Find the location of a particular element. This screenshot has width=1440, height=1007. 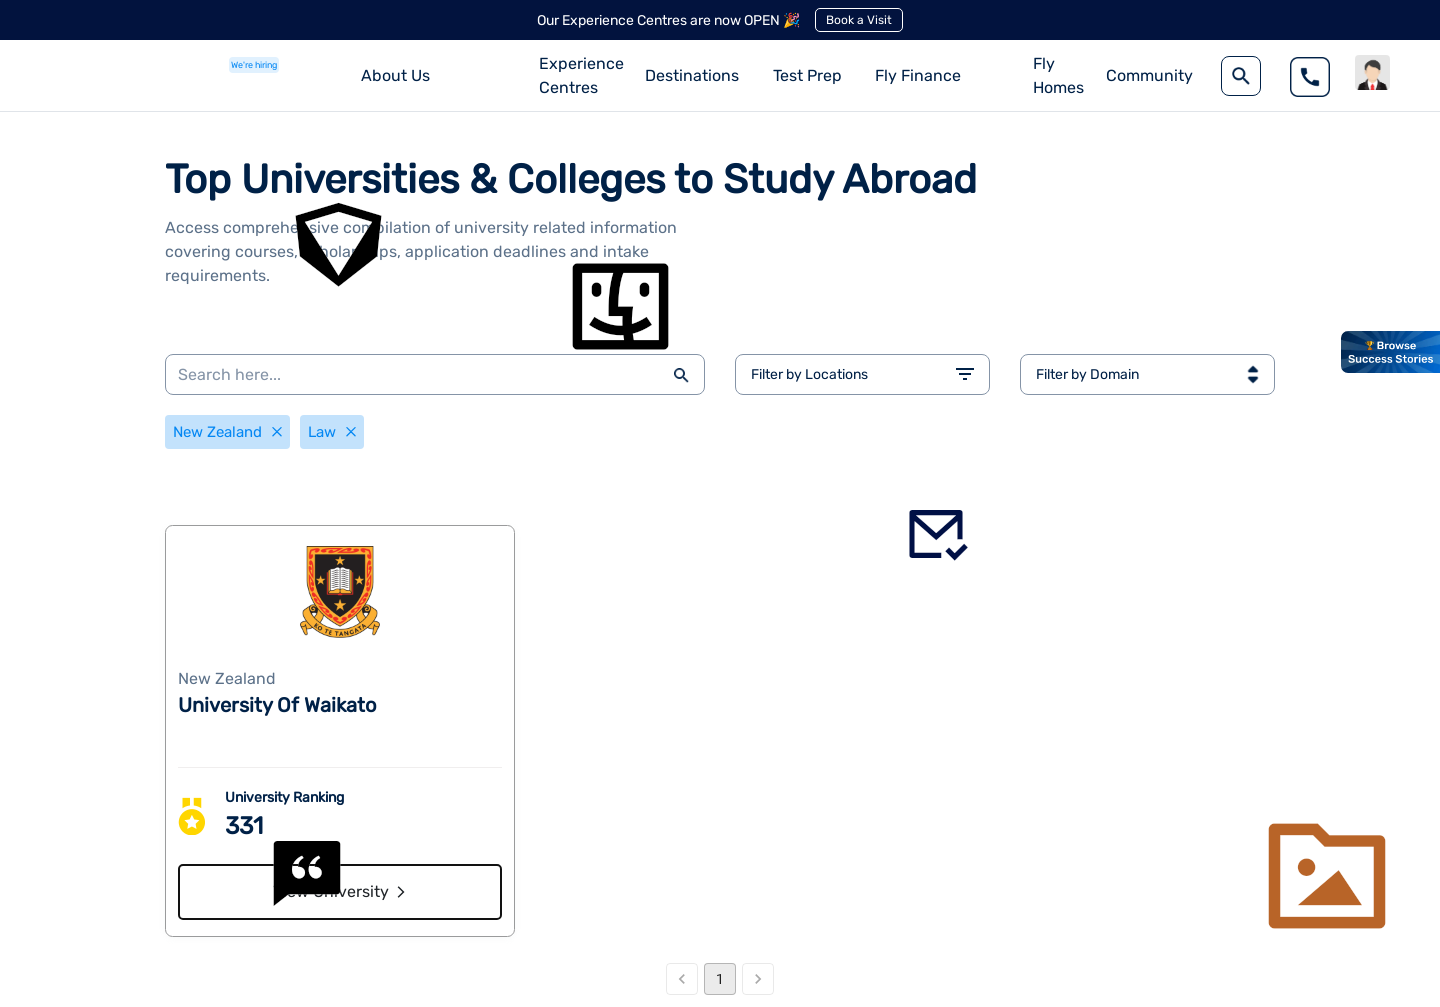

open photo or image folder is located at coordinates (1327, 876).